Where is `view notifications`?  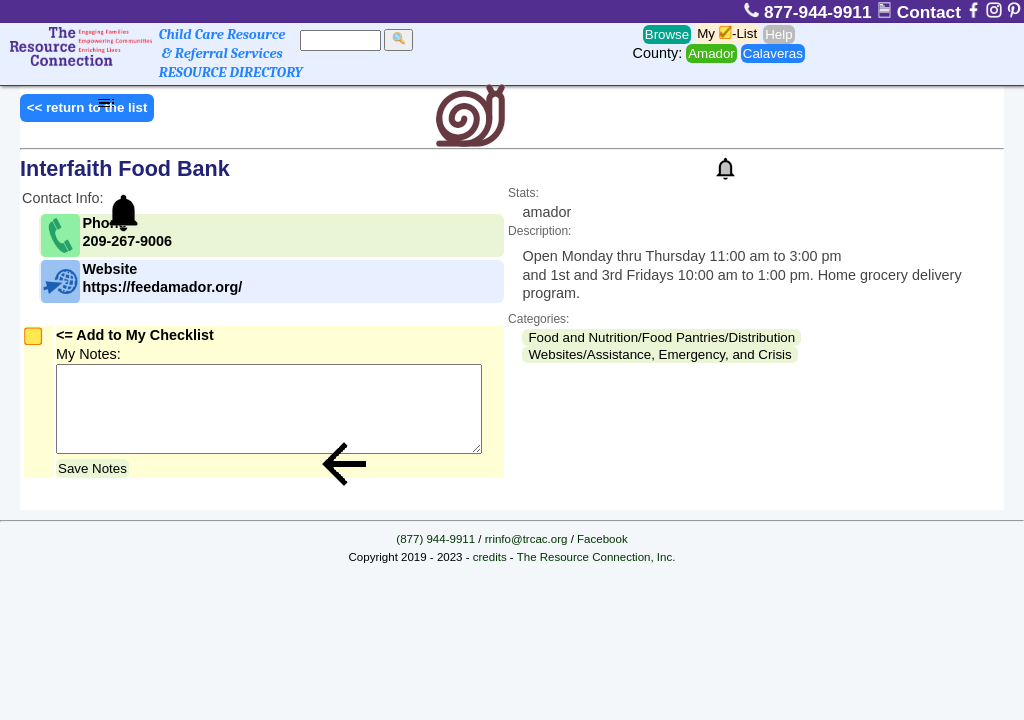
view notifications is located at coordinates (725, 168).